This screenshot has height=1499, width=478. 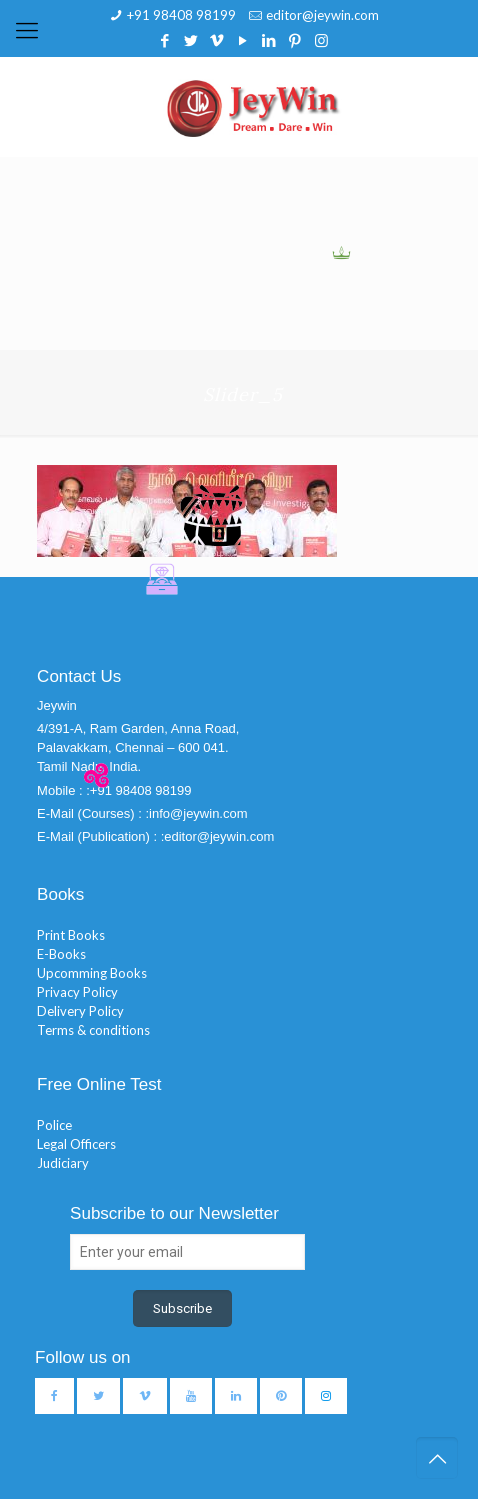 I want to click on a trapped or dangerous treasure chest in a game, so click(x=211, y=515).